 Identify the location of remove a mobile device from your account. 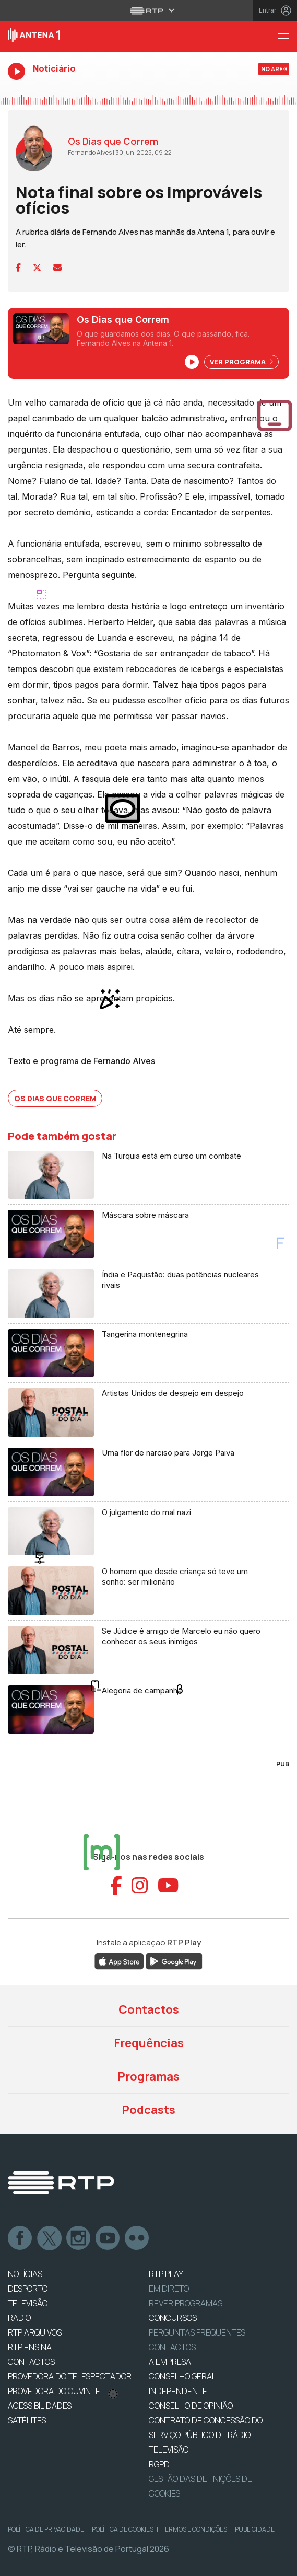
(95, 1686).